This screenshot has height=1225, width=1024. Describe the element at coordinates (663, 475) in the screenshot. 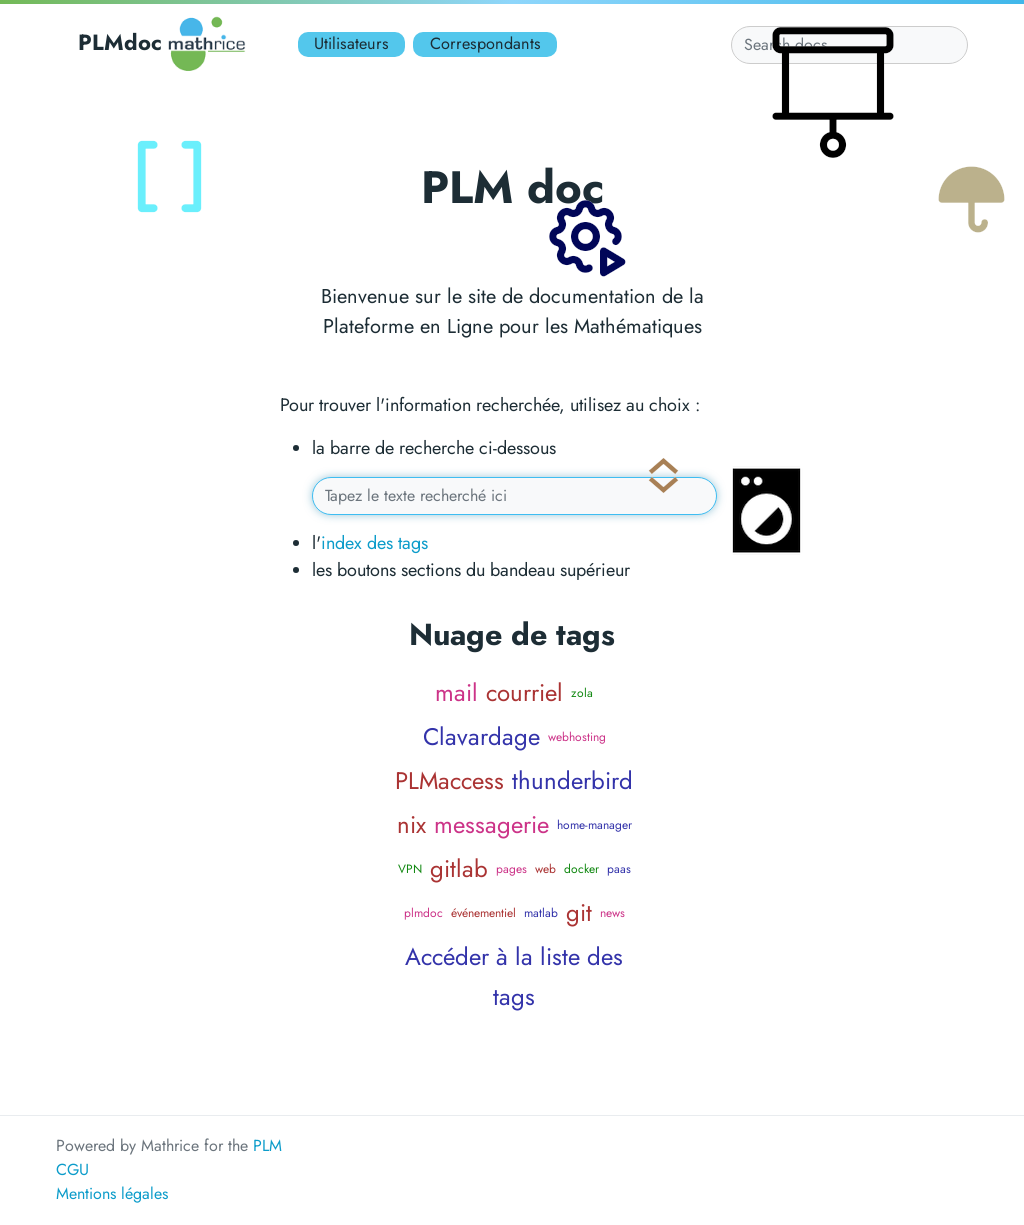

I see `expand or collapse a section` at that location.